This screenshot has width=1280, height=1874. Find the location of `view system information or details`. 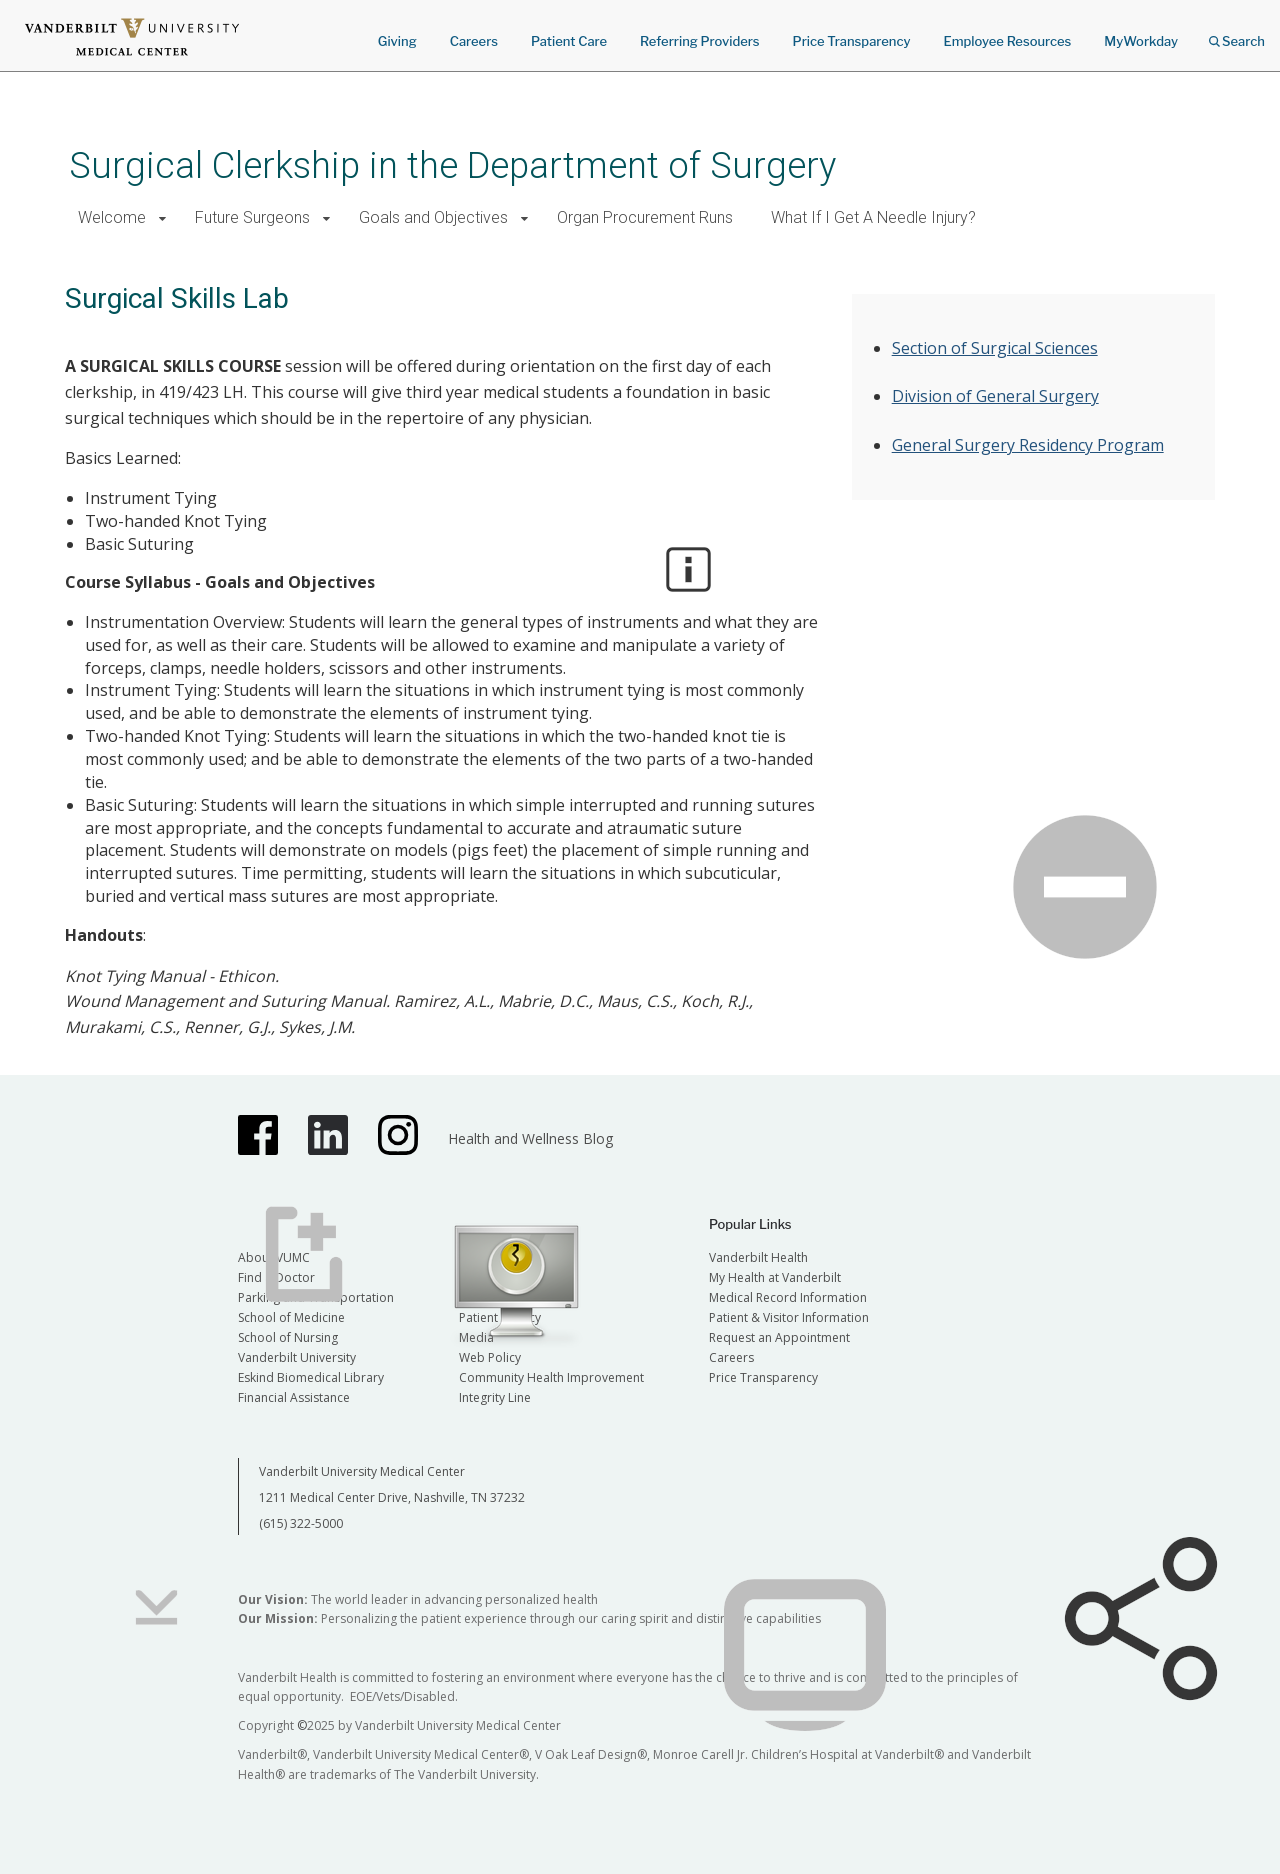

view system information or details is located at coordinates (688, 569).